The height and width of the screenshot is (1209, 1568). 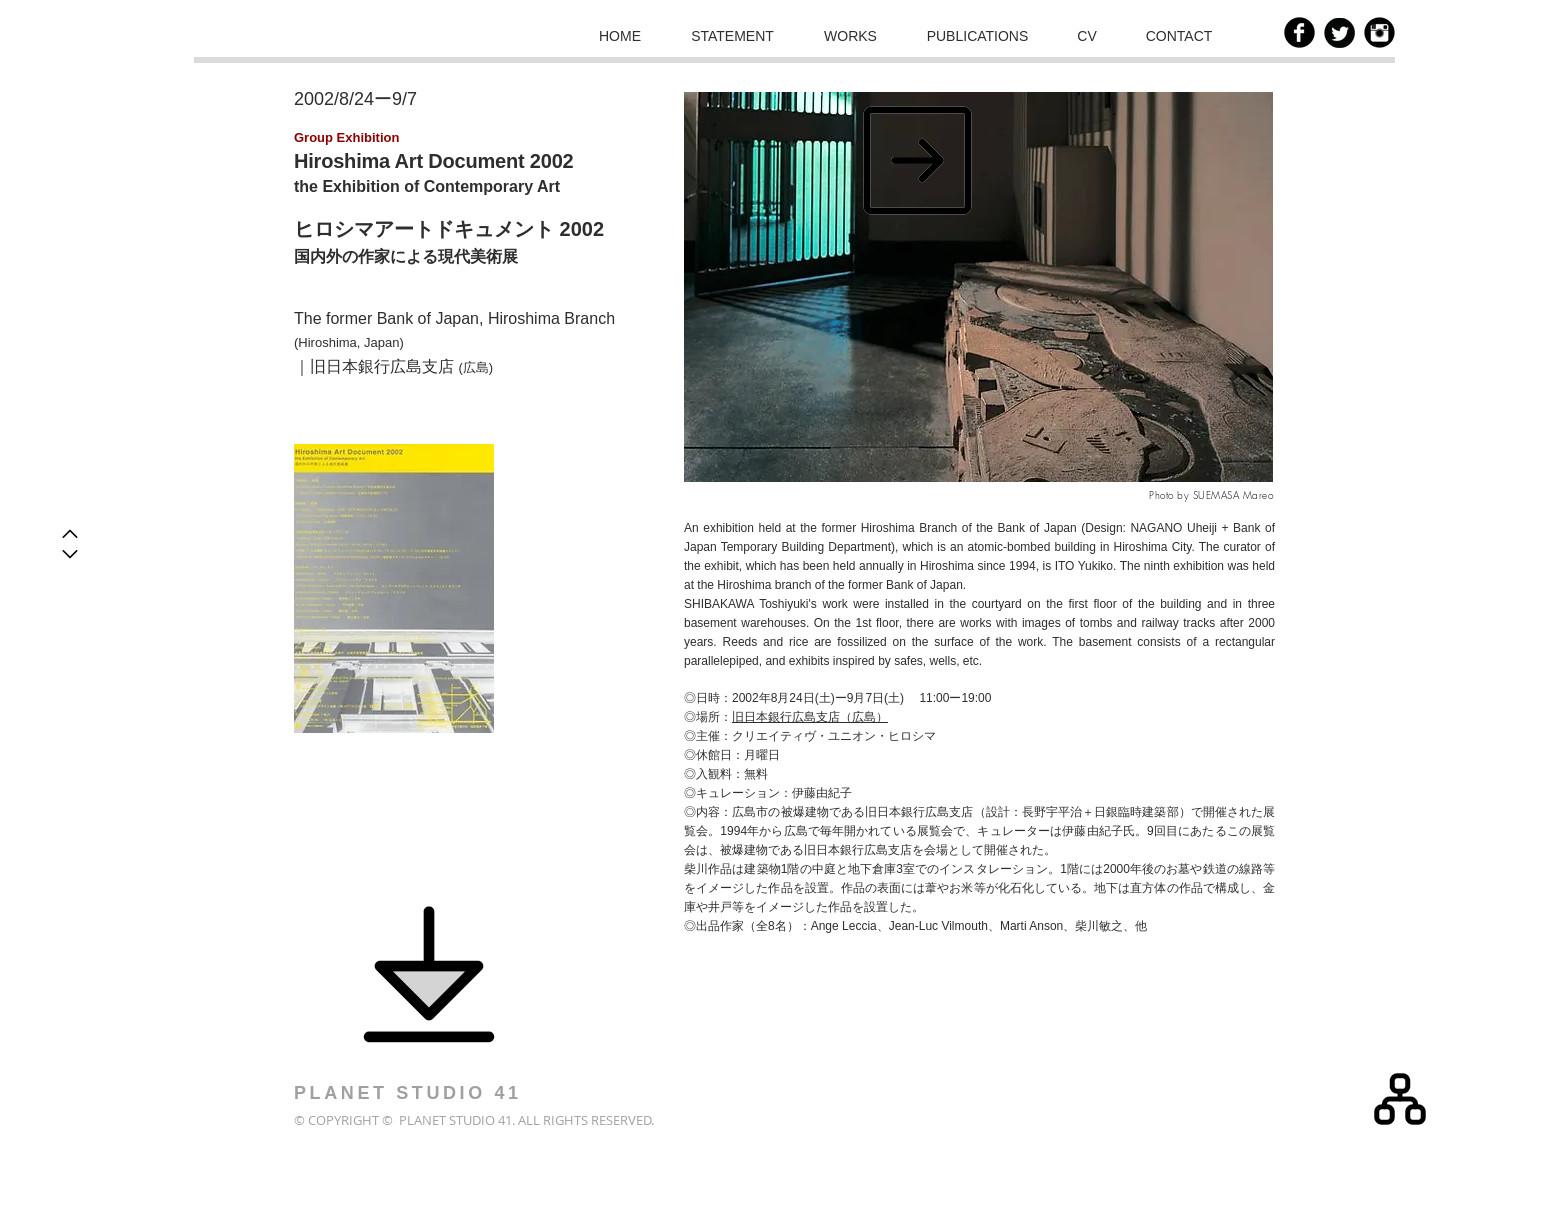 What do you see at coordinates (429, 977) in the screenshot?
I see `download file to device` at bounding box center [429, 977].